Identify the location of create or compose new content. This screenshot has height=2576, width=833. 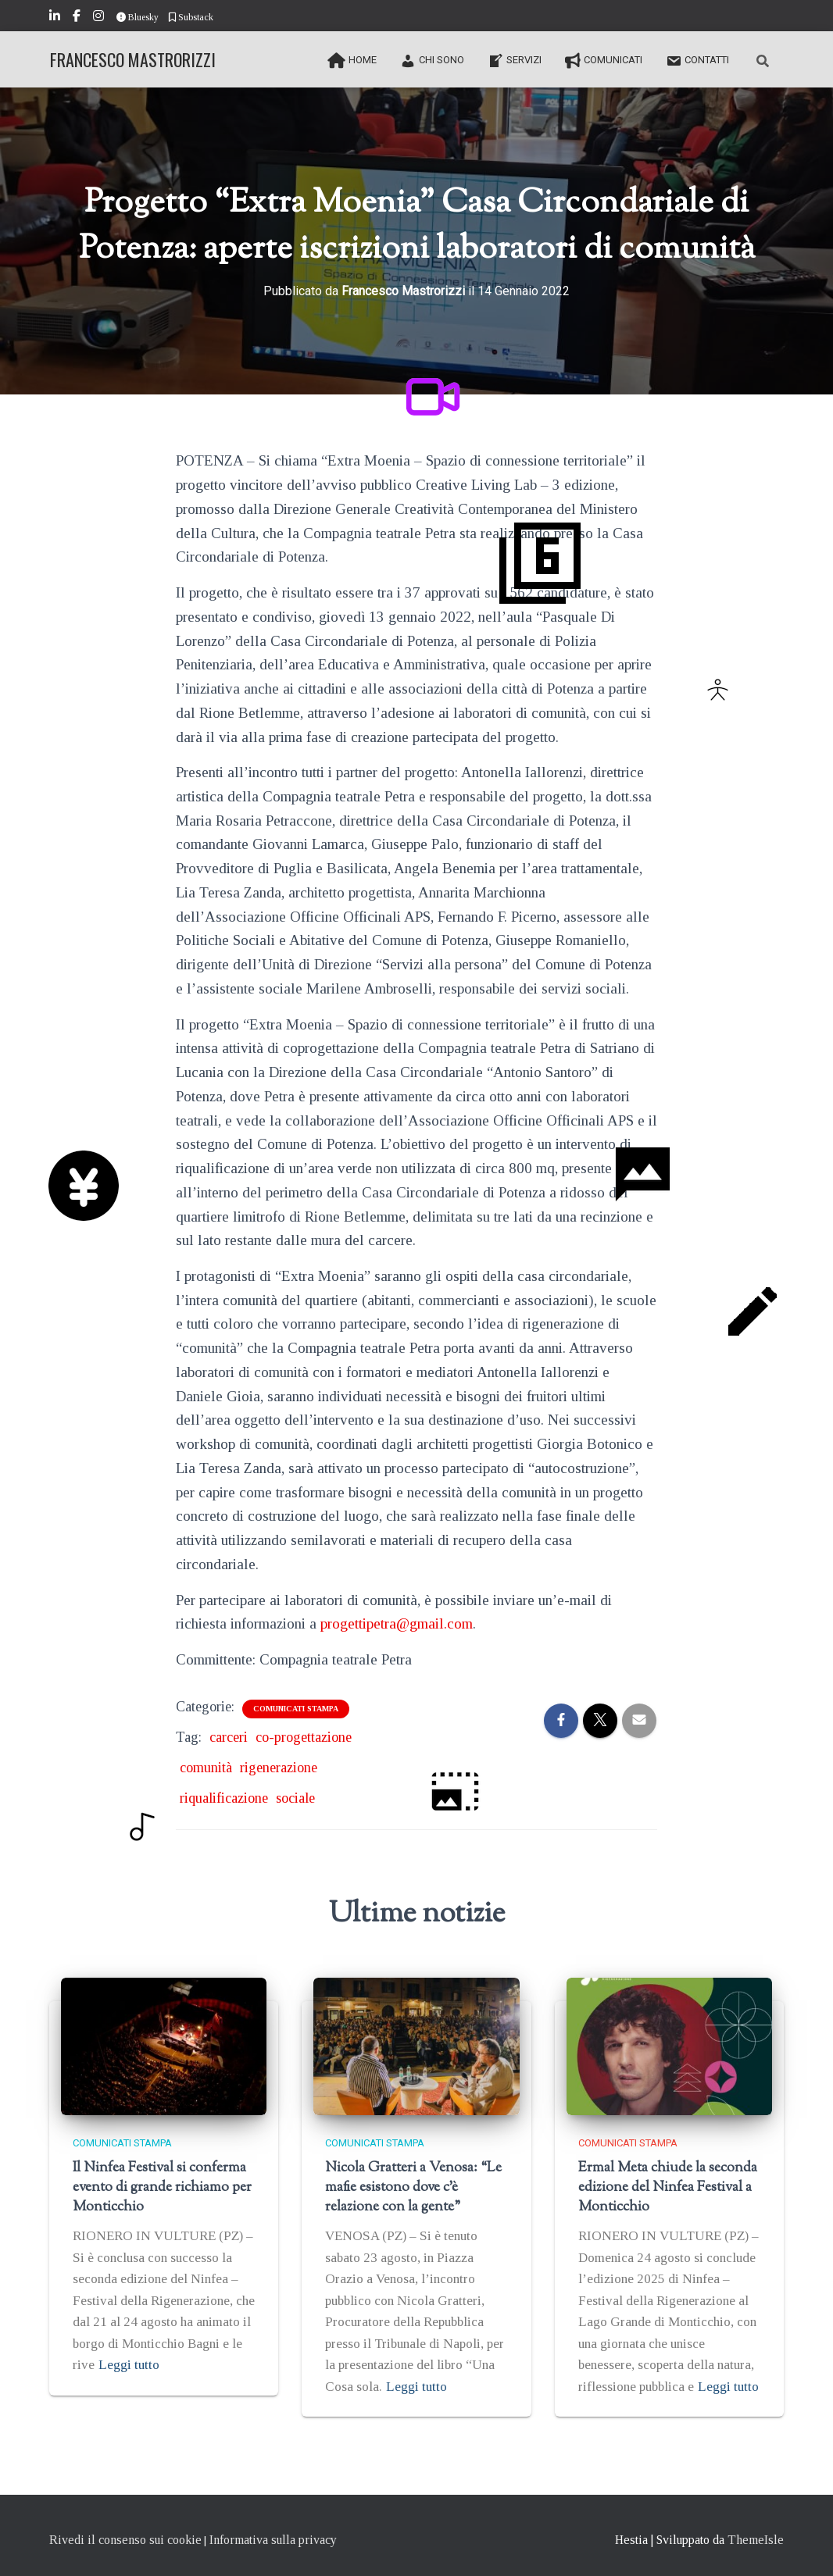
(753, 1311).